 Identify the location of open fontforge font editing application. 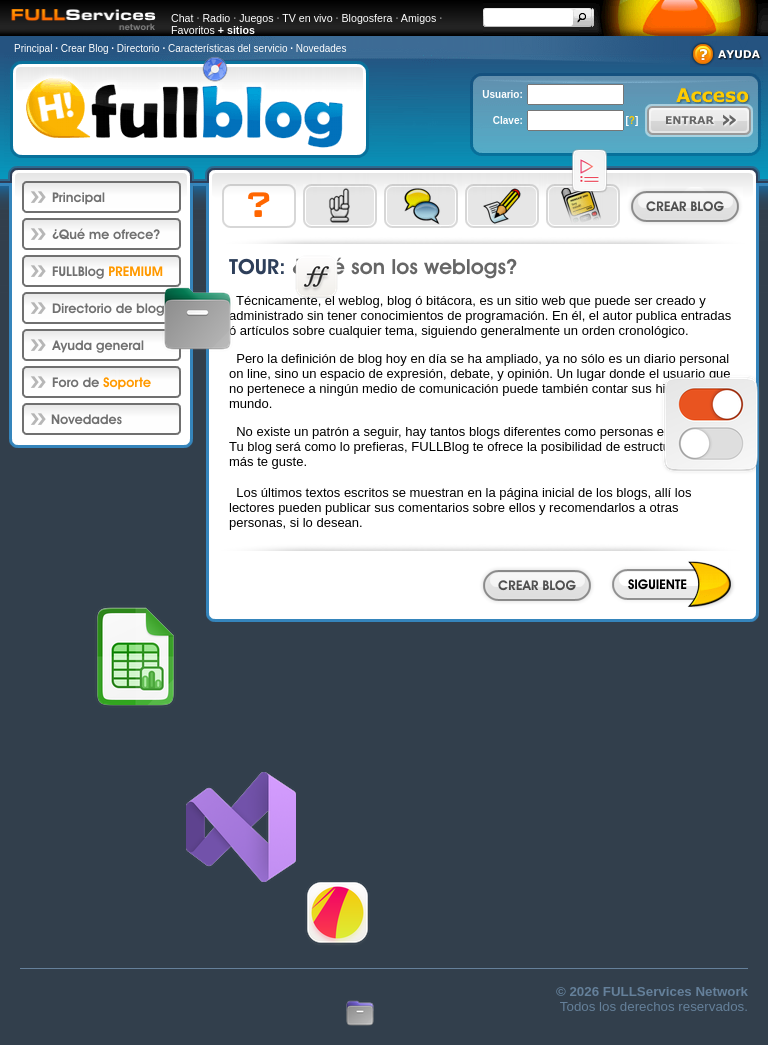
(316, 276).